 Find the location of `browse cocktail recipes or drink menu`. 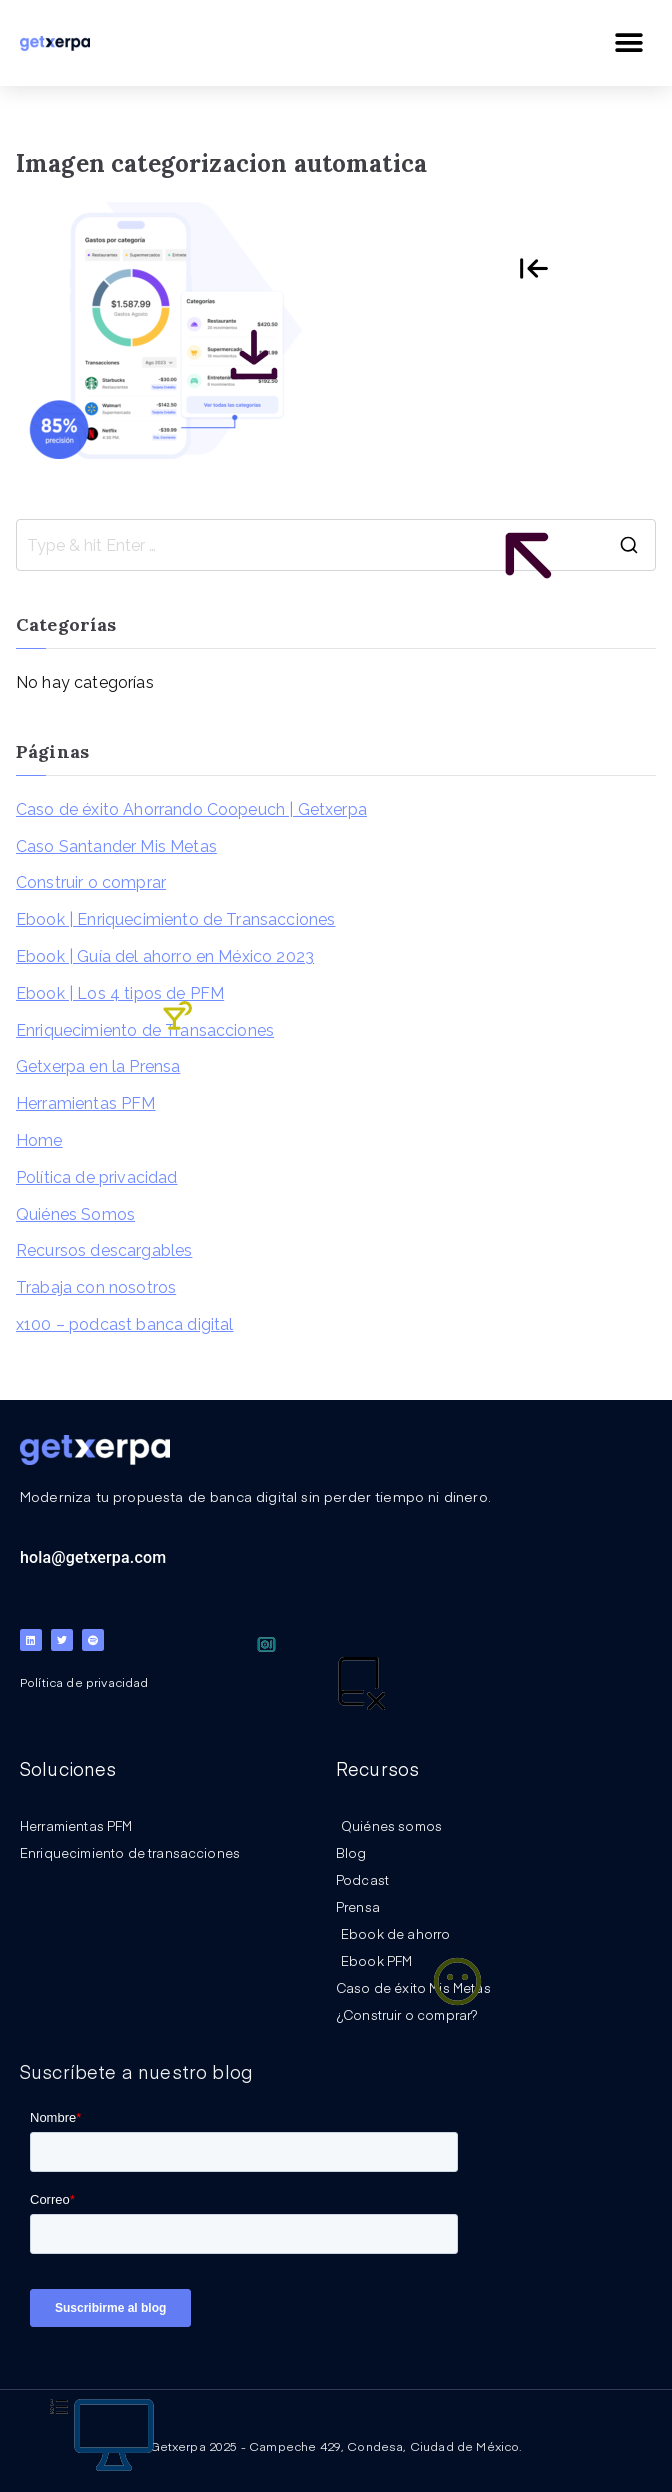

browse cocktail recipes or drink menu is located at coordinates (176, 1017).